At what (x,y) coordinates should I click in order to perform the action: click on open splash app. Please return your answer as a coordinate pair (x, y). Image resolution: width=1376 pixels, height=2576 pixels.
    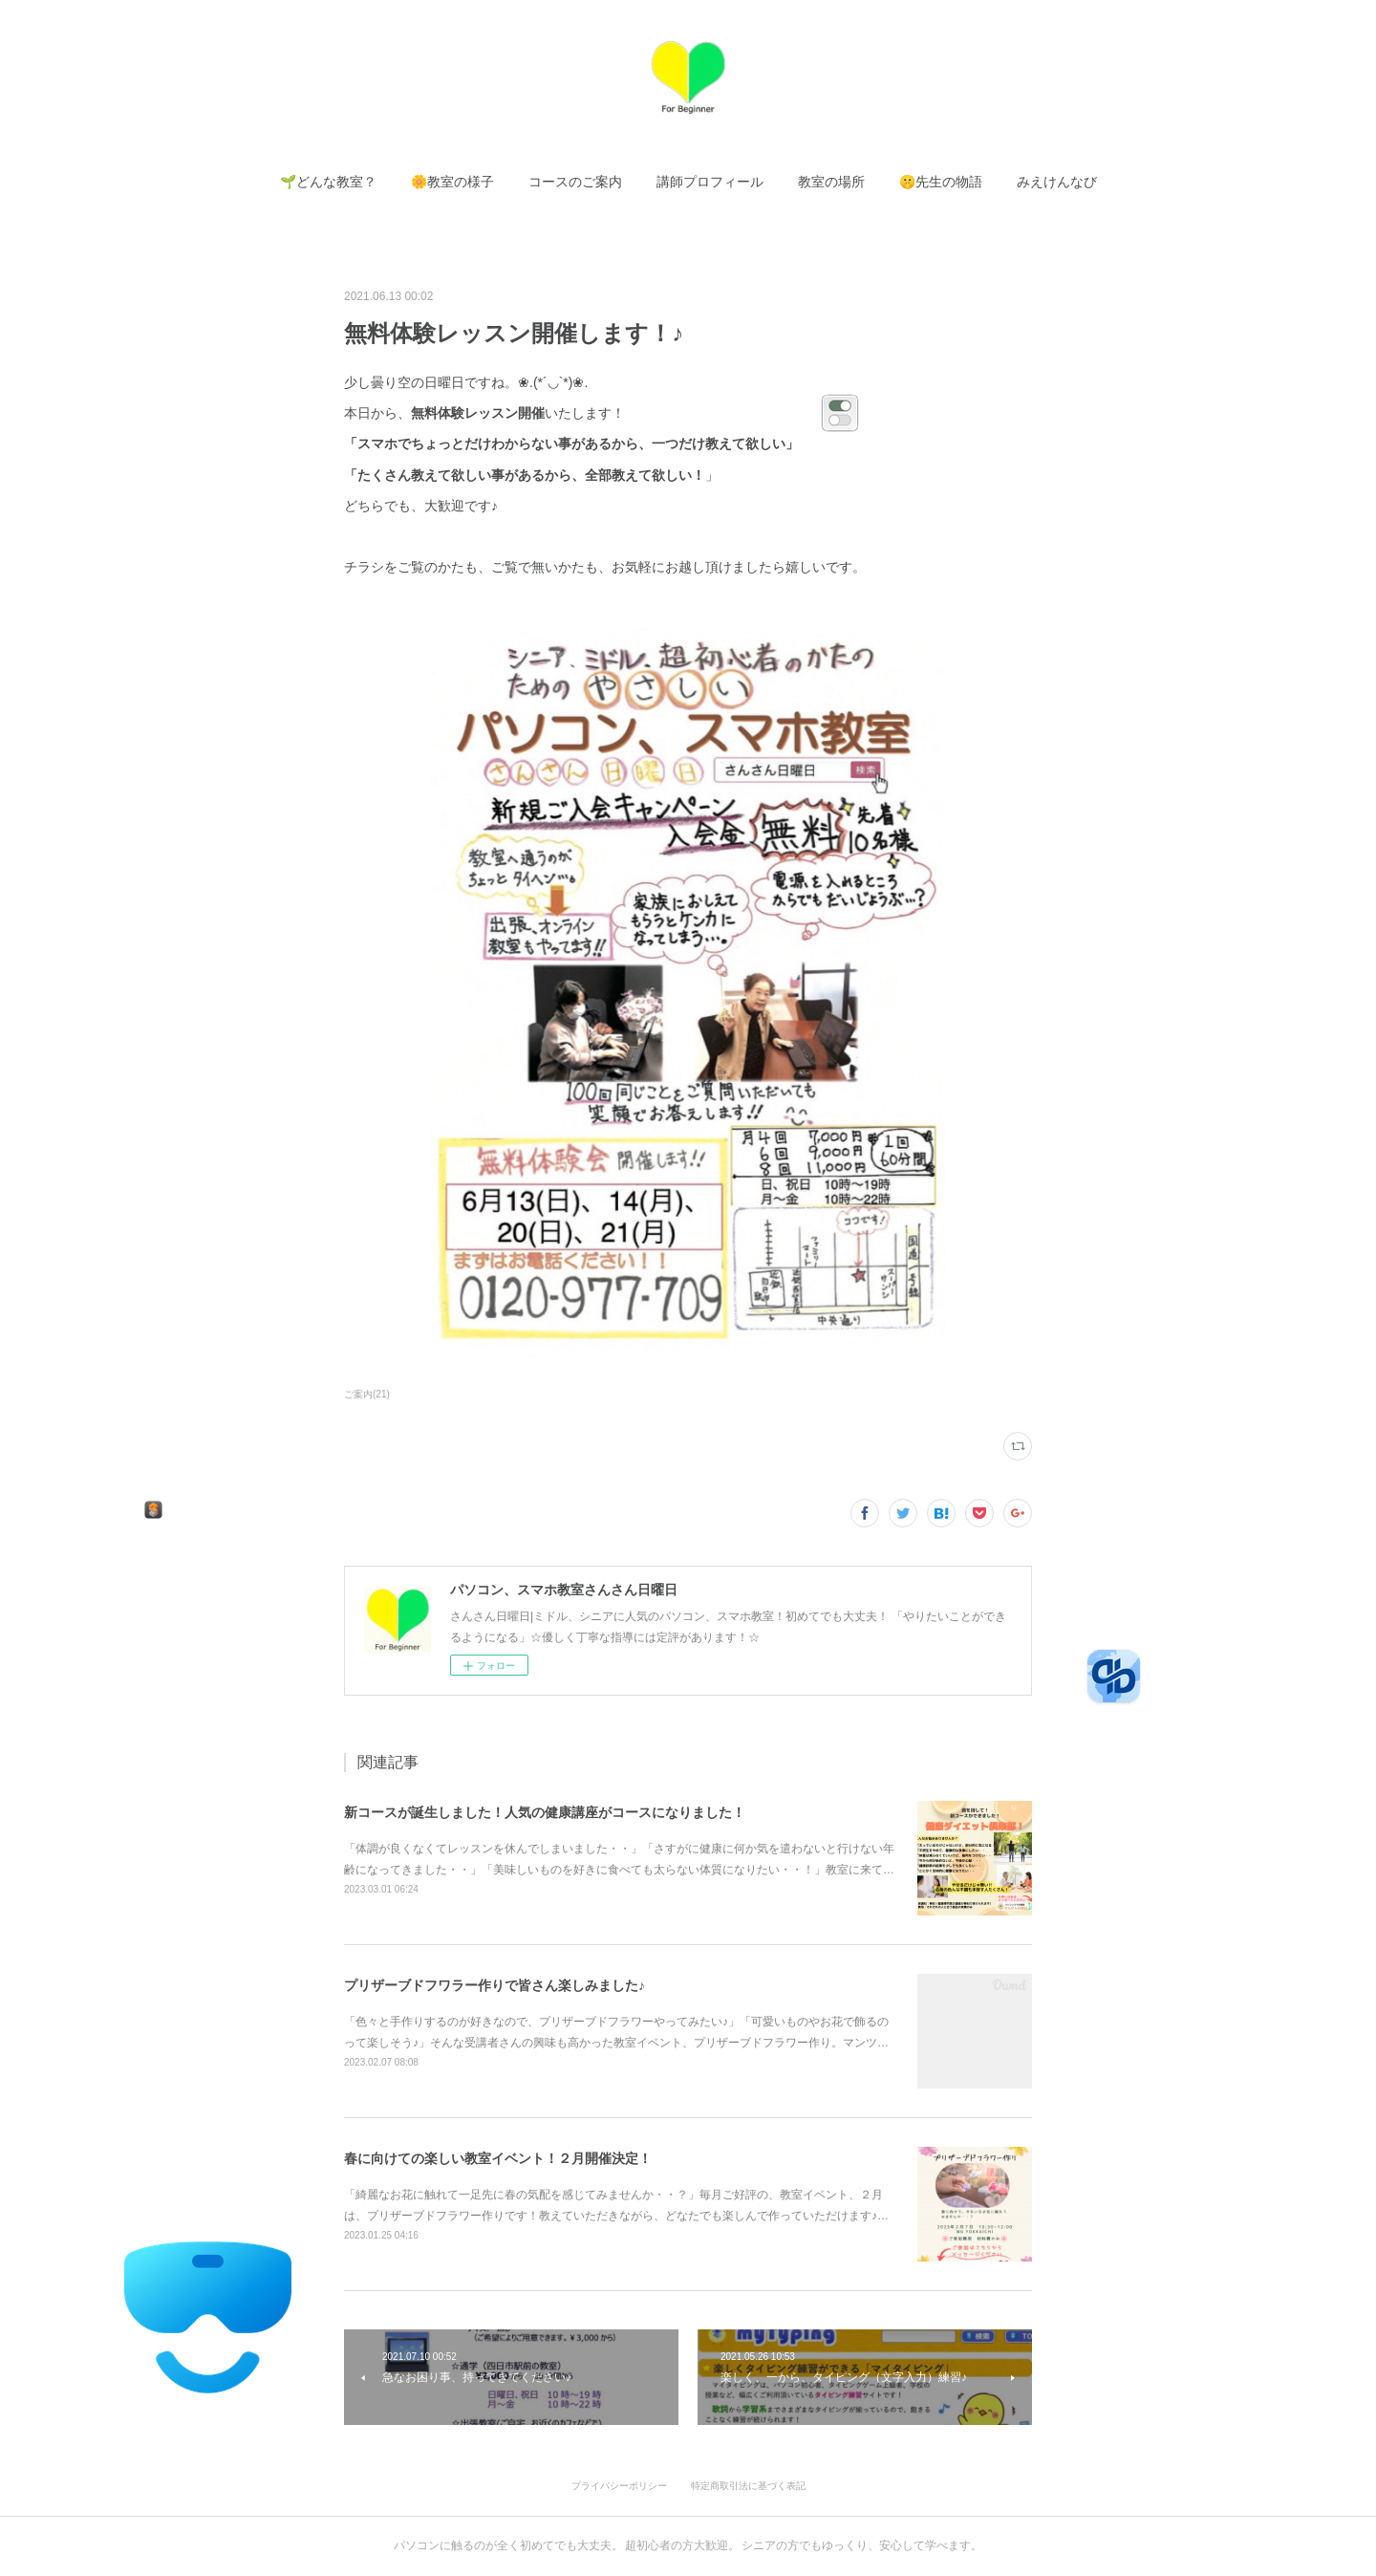
    Looking at the image, I should click on (153, 1509).